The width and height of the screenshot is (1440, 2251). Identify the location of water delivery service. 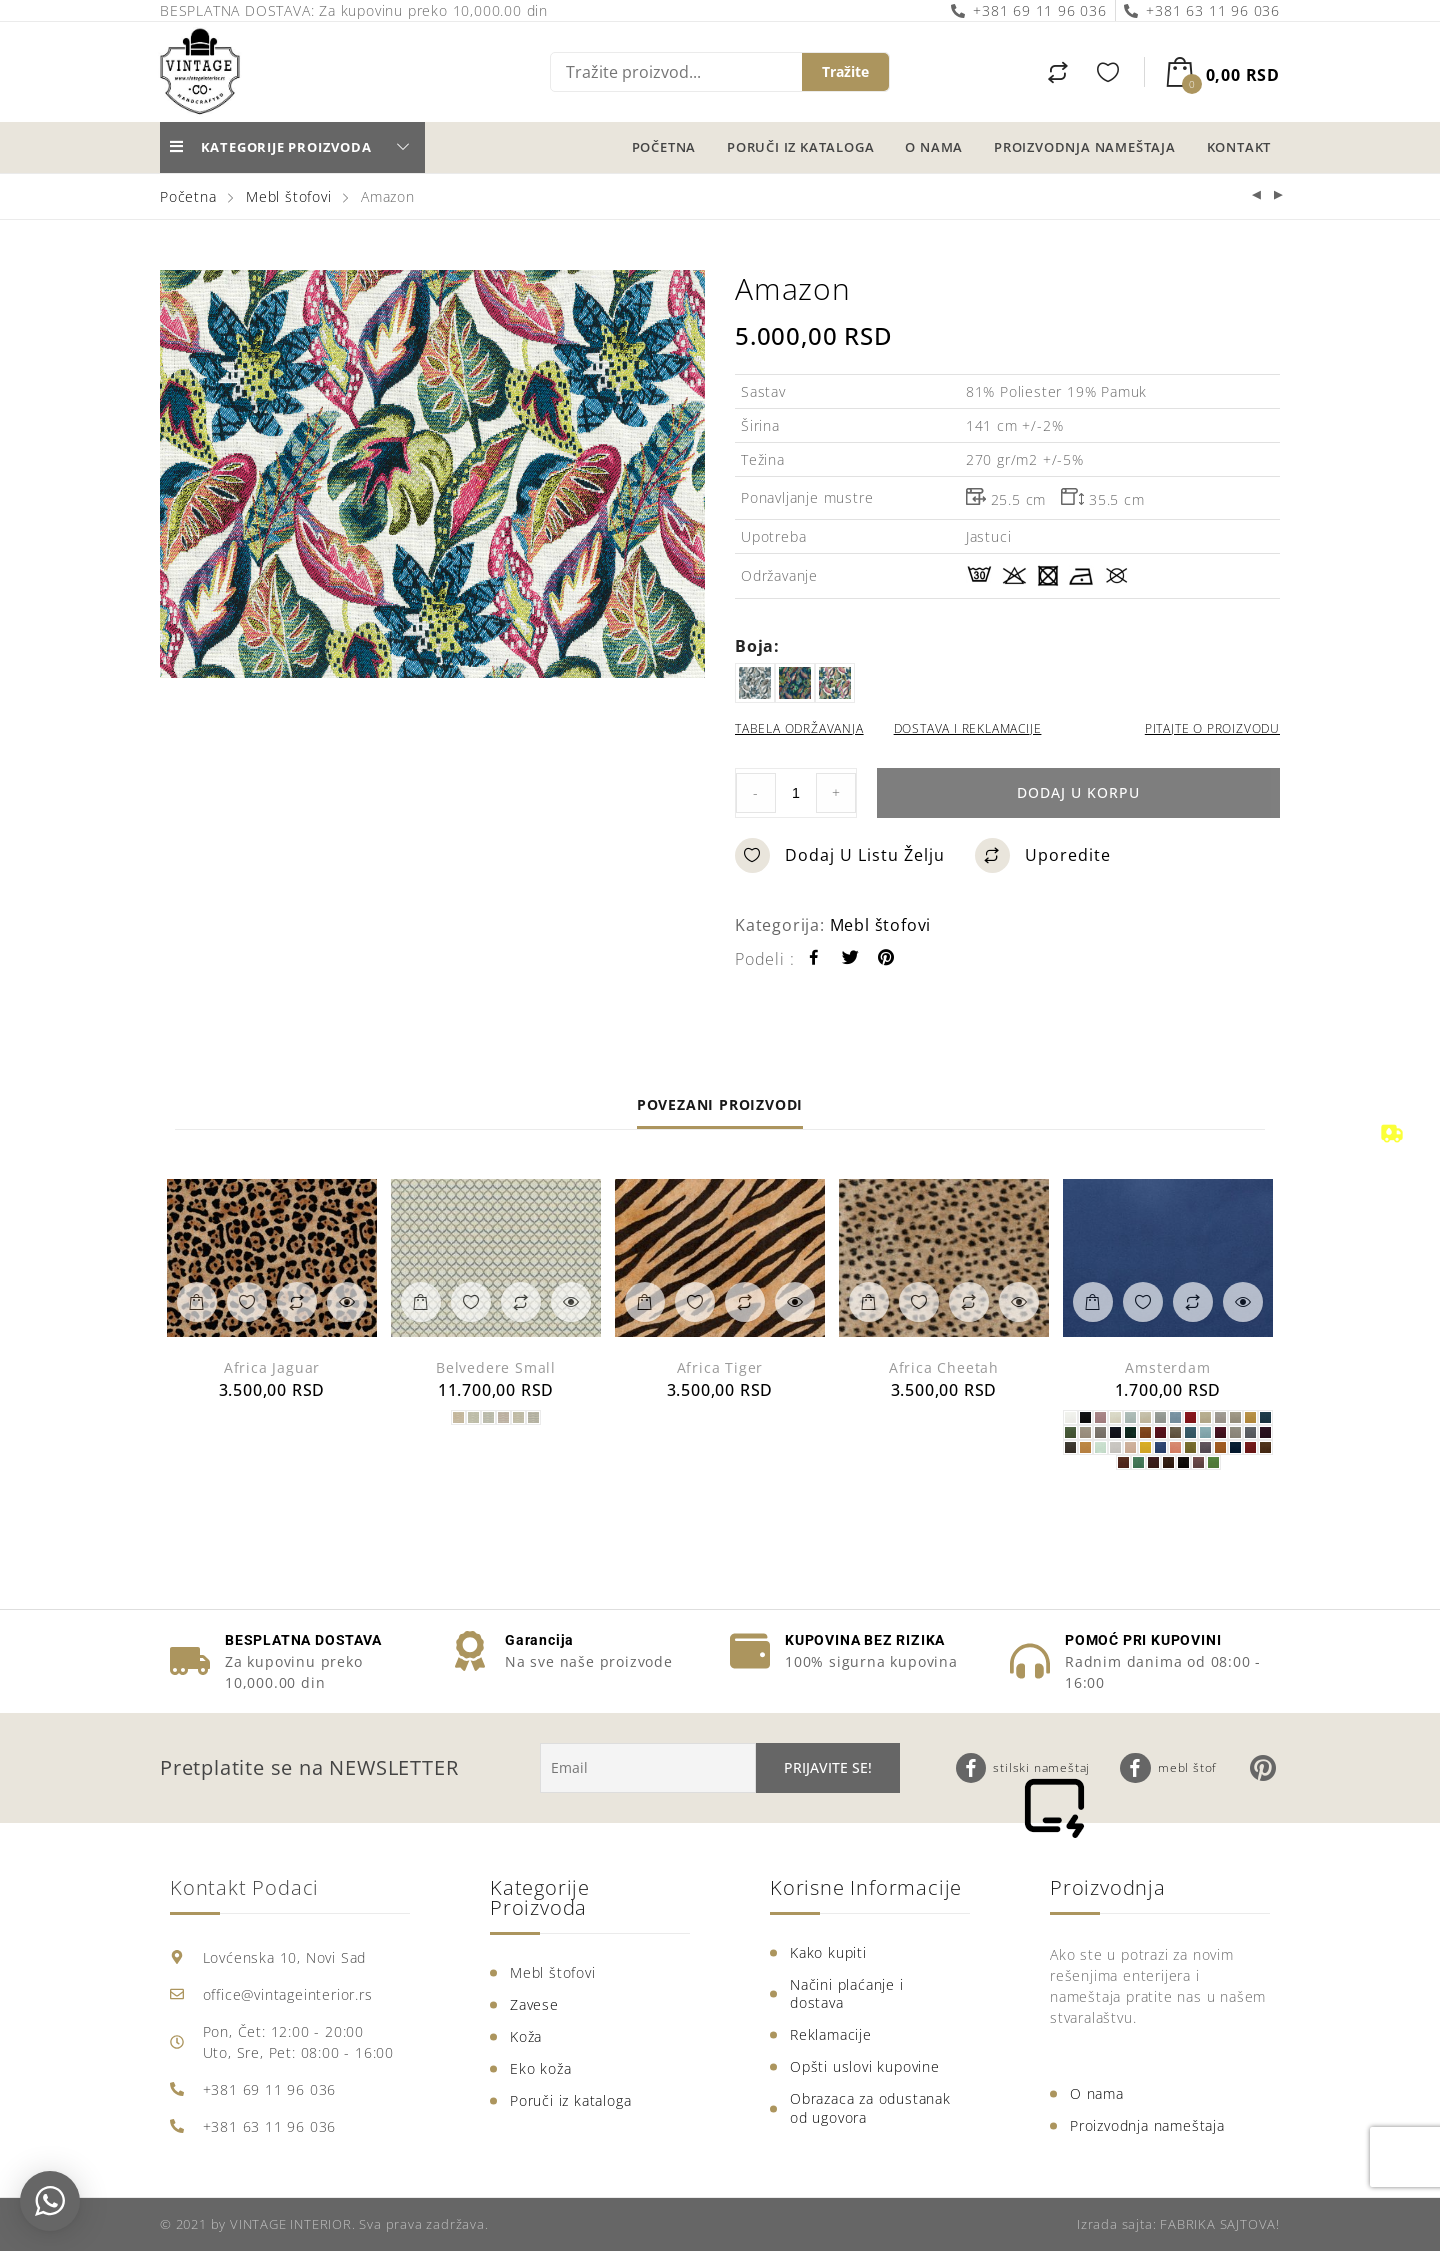
(1392, 1133).